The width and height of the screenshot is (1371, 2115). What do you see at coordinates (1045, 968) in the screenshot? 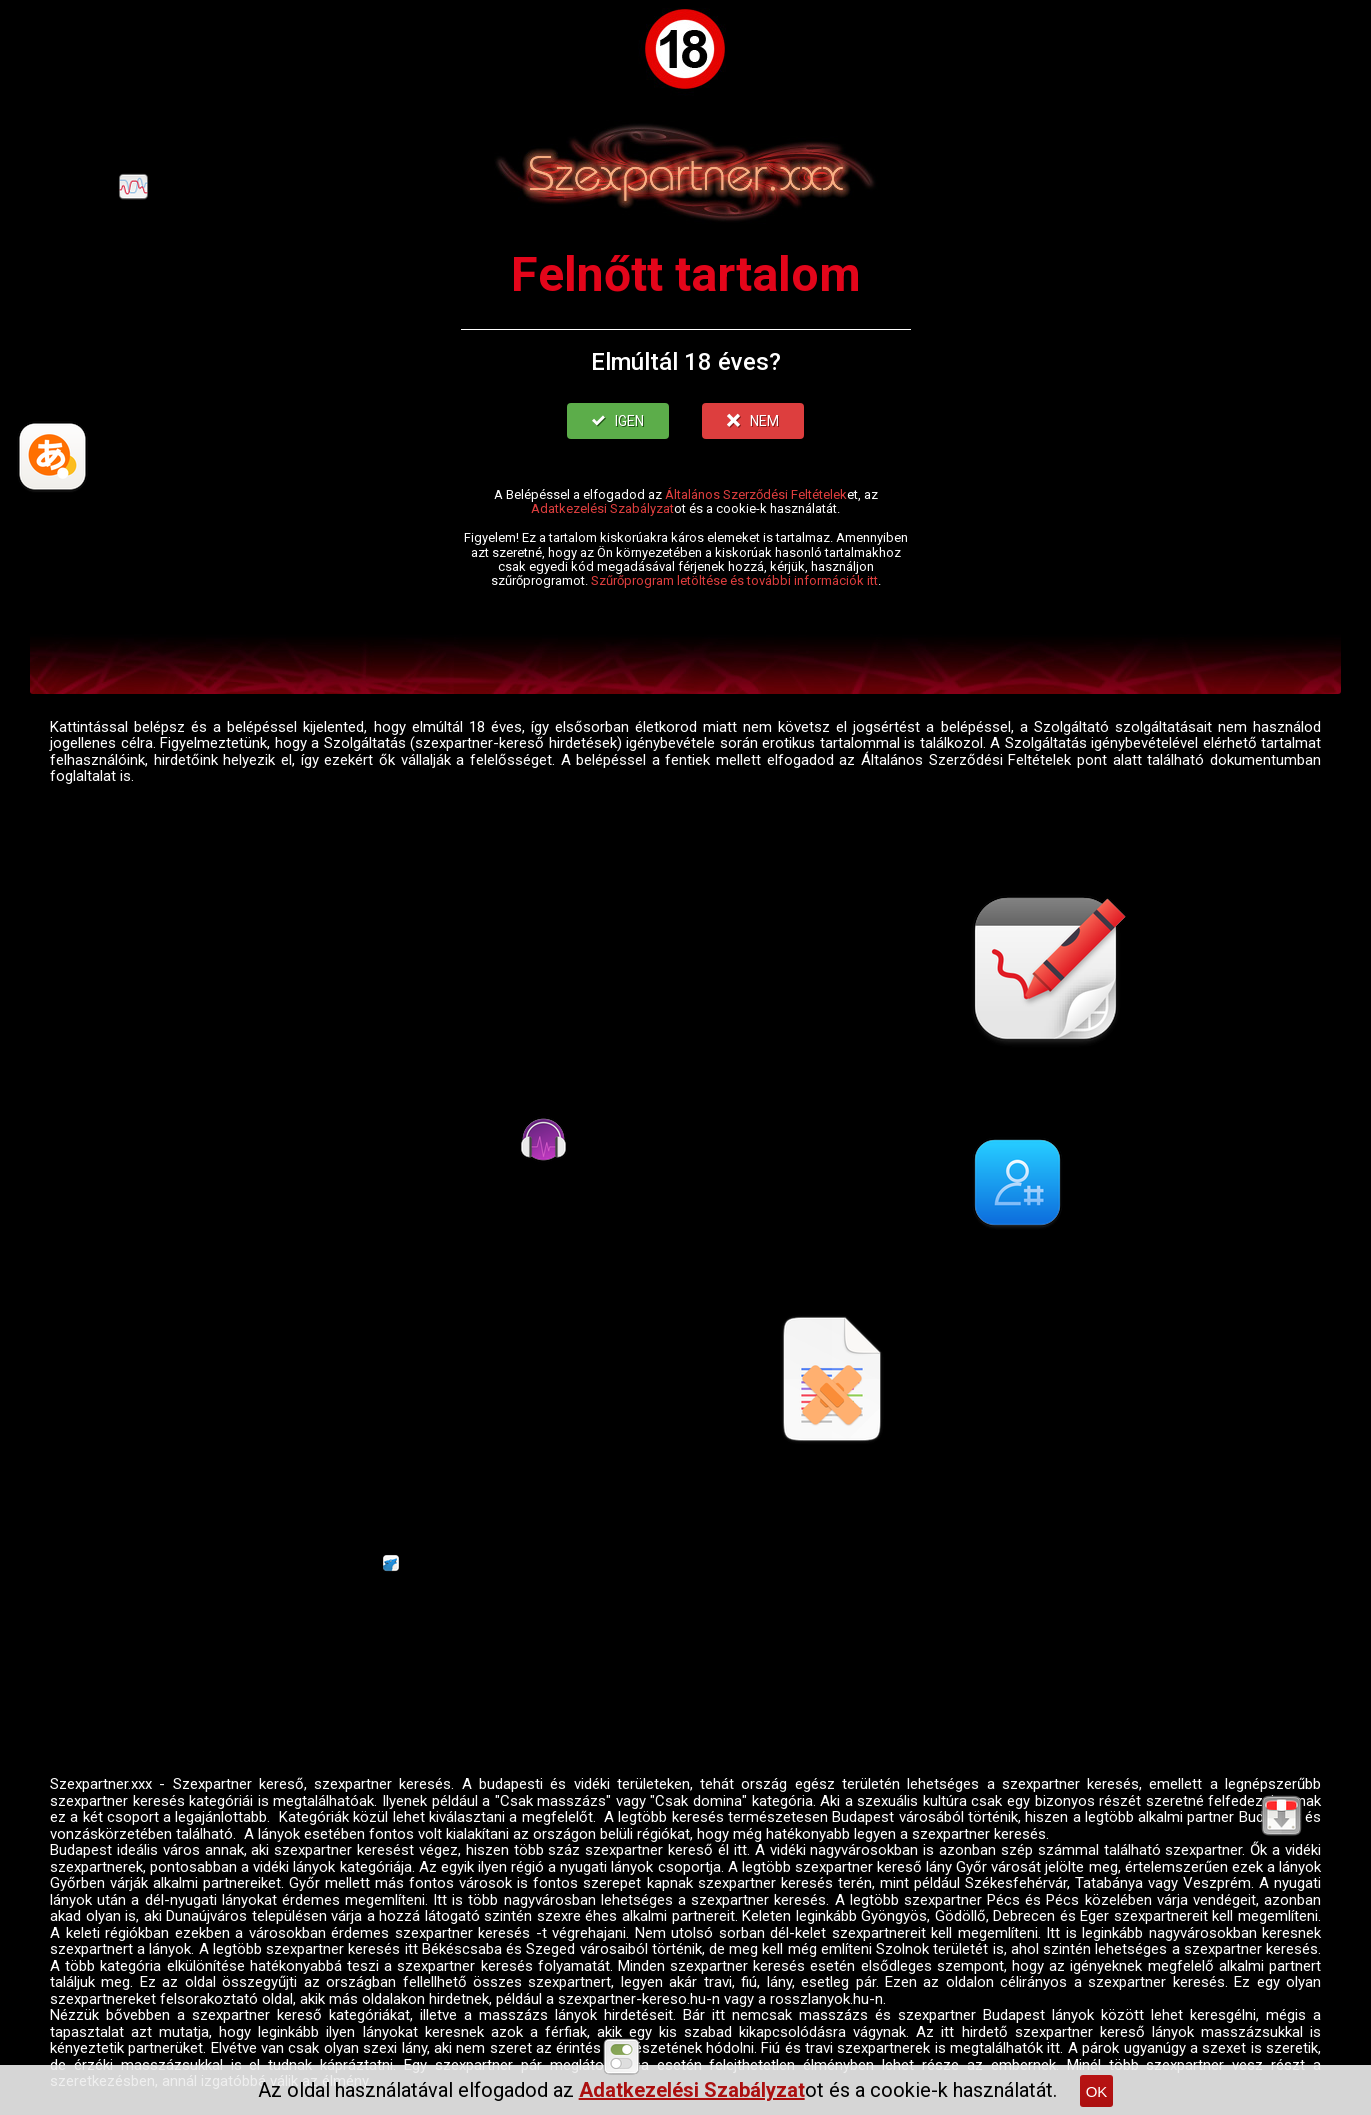
I see `open drawing app` at bounding box center [1045, 968].